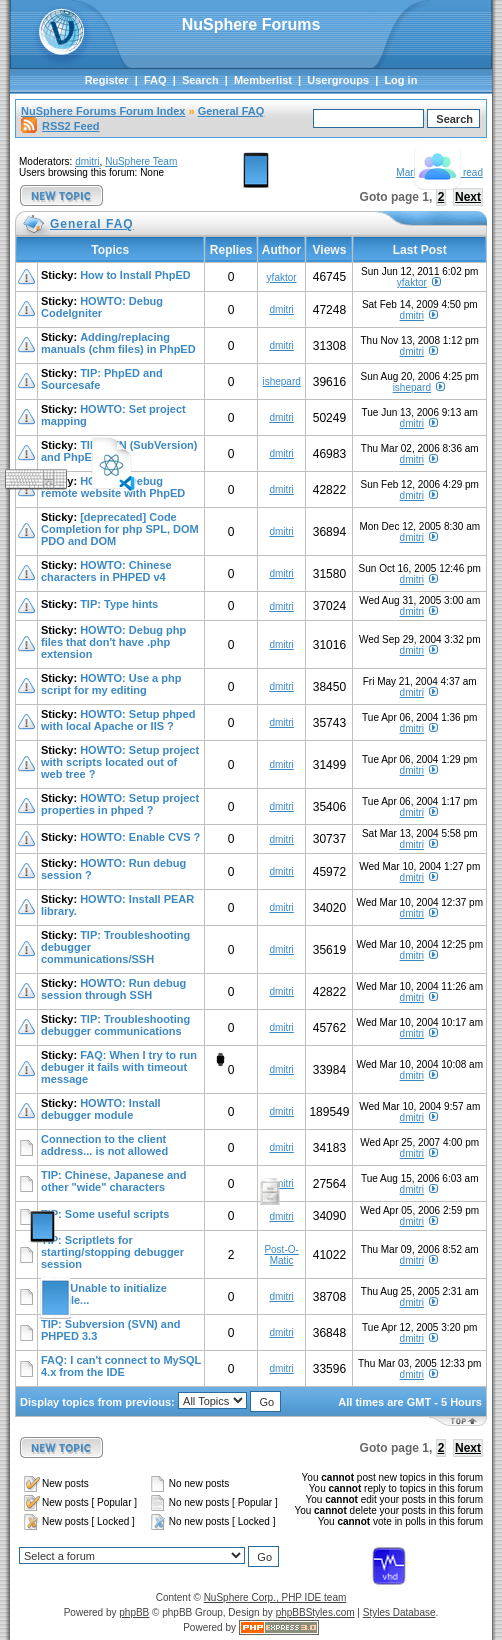 The width and height of the screenshot is (502, 1640). I want to click on iPad Air 2 device with cellular connectivity, so click(55, 1297).